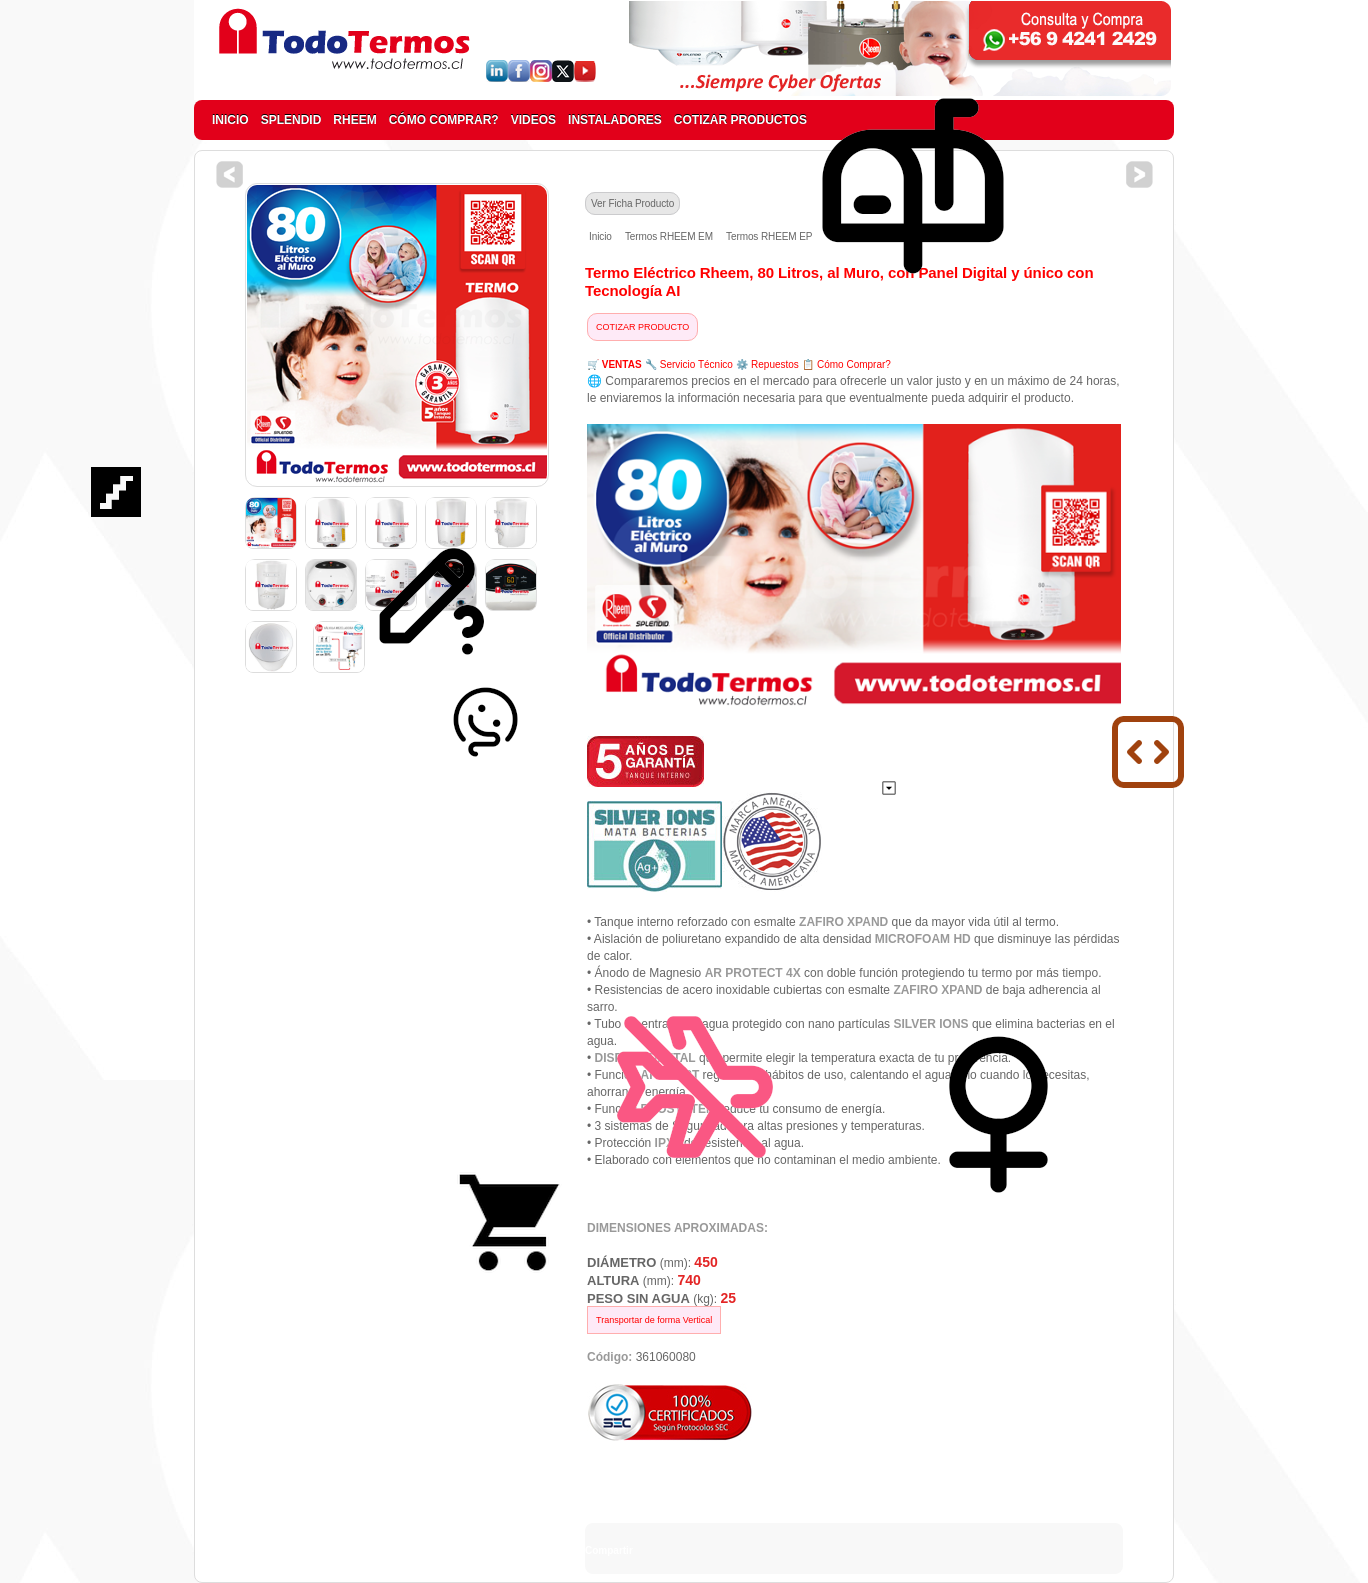  I want to click on access your mailbox or inbox, so click(913, 189).